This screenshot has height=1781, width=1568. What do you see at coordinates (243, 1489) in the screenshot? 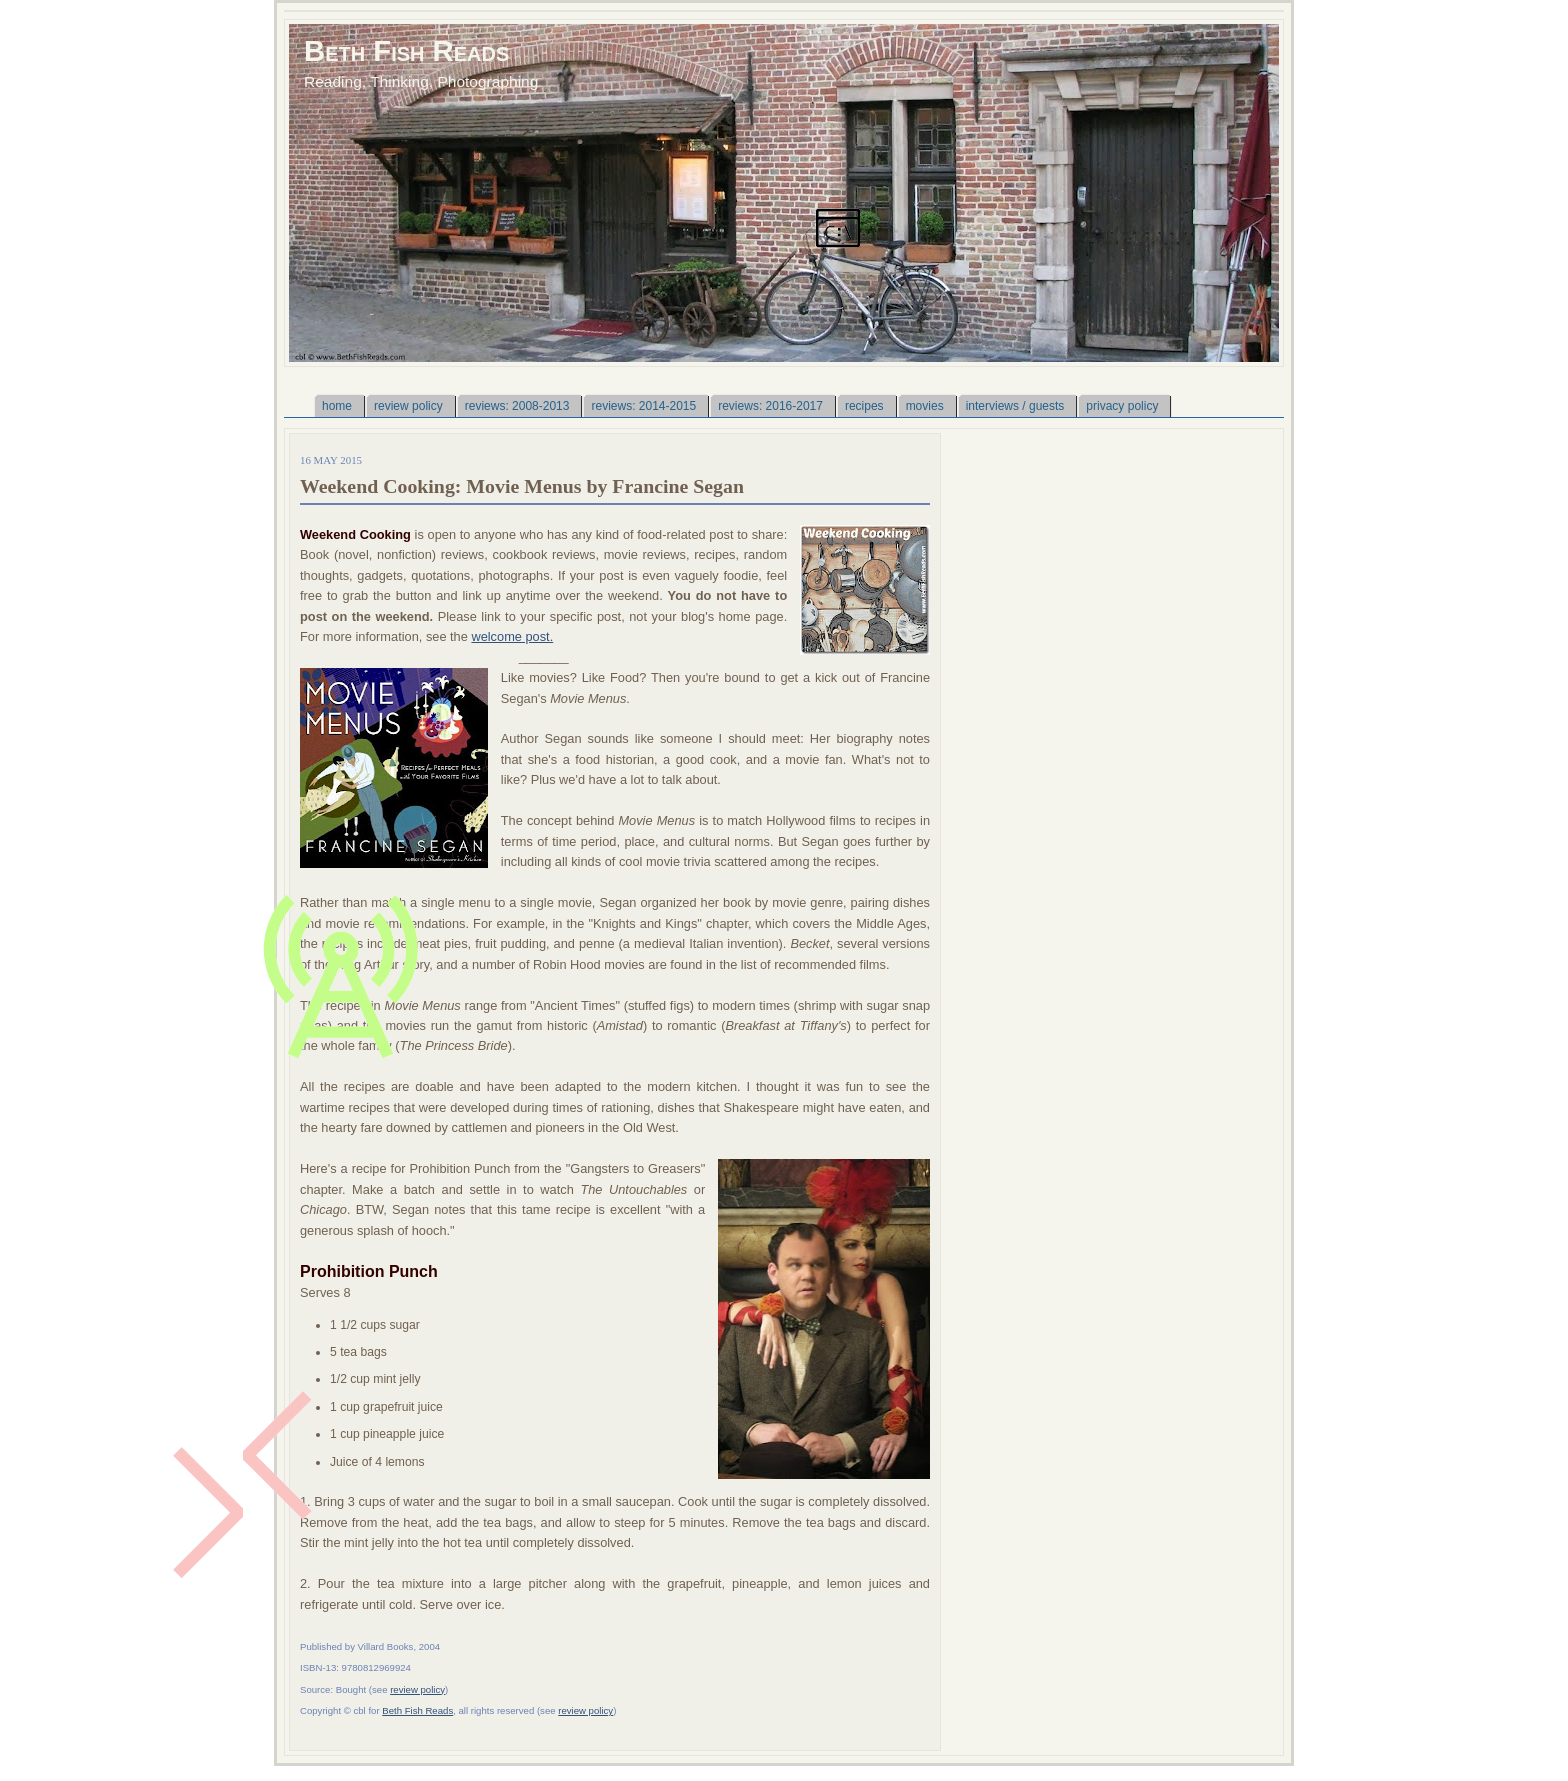
I see `connect to a remote server or machine` at bounding box center [243, 1489].